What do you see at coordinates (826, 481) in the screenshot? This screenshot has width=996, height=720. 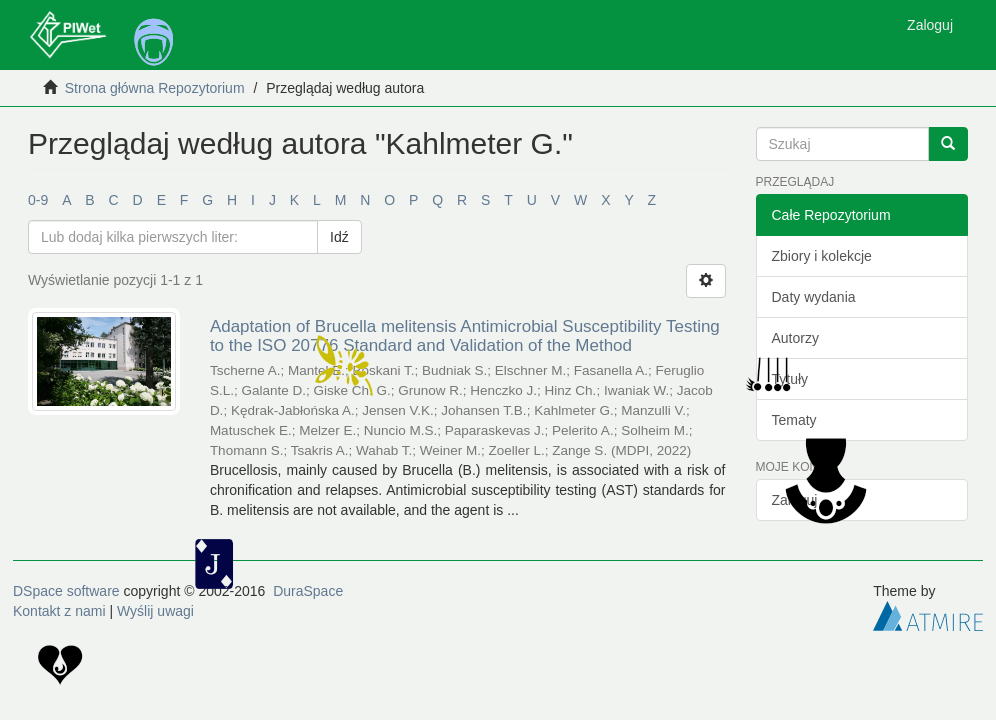 I see `view jewelry or accessories collection` at bounding box center [826, 481].